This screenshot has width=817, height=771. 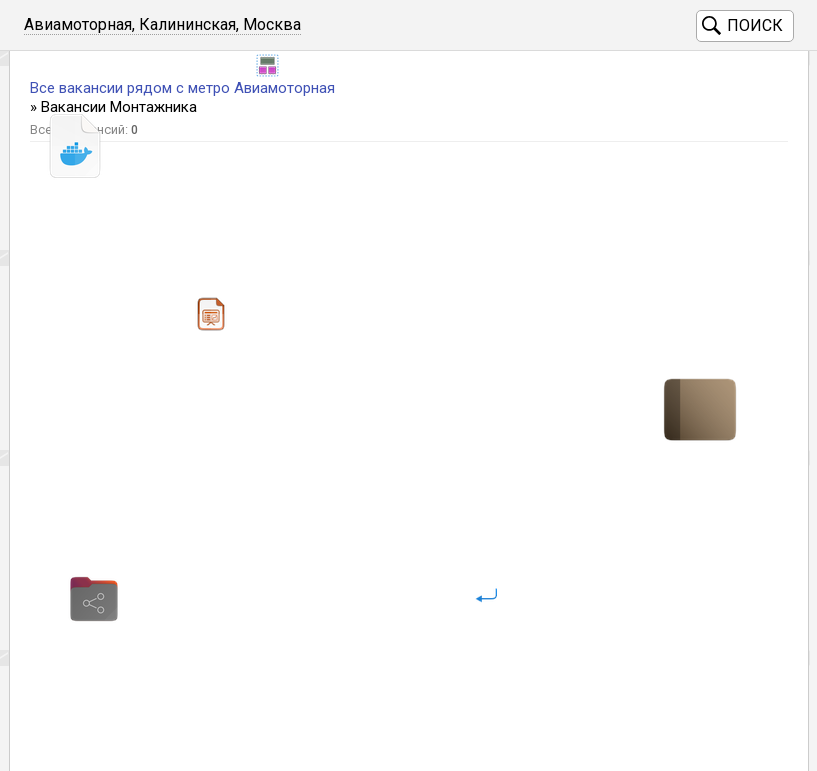 I want to click on libreoffice impress presentation file, so click(x=211, y=314).